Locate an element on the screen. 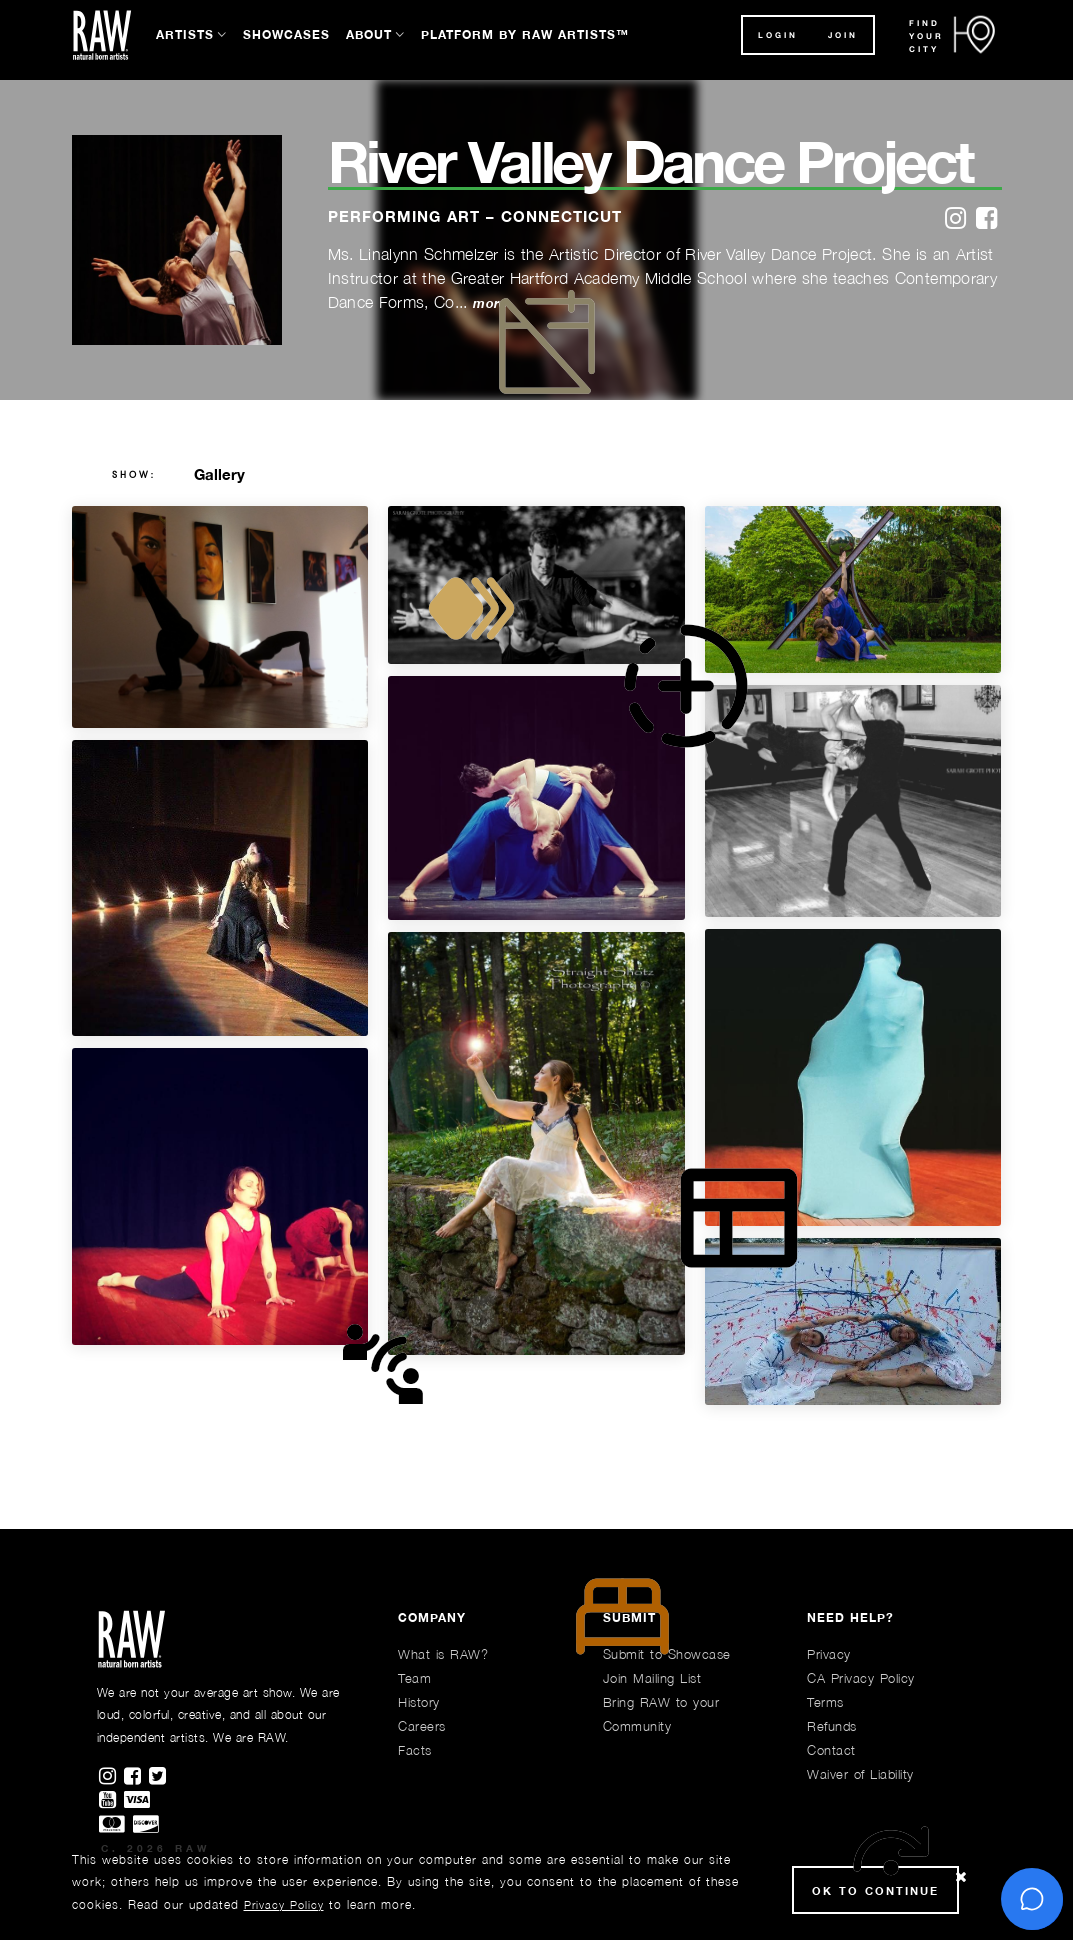 Image resolution: width=1073 pixels, height=1940 pixels. connect with others remotely or contactlessly is located at coordinates (383, 1364).